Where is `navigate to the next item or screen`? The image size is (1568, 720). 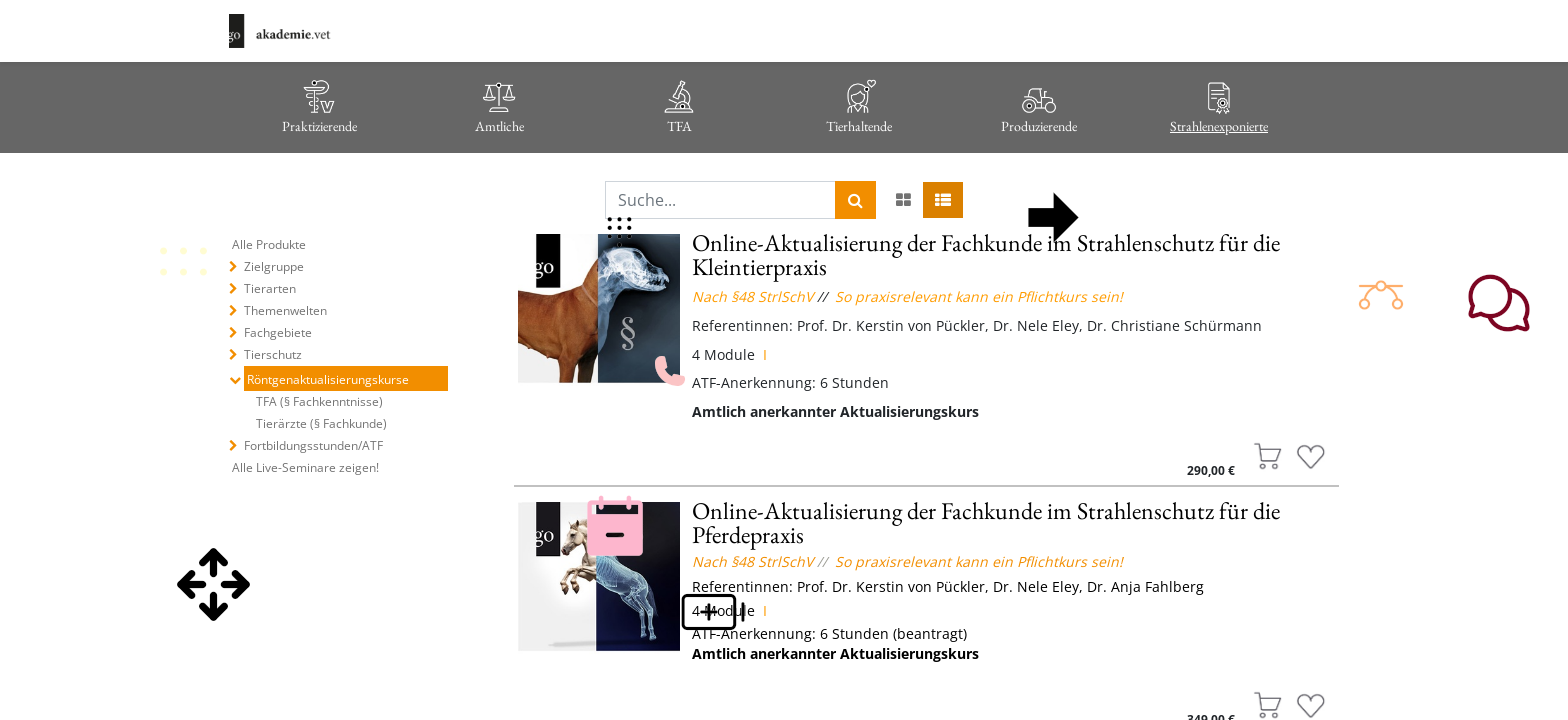 navigate to the next item or screen is located at coordinates (1053, 217).